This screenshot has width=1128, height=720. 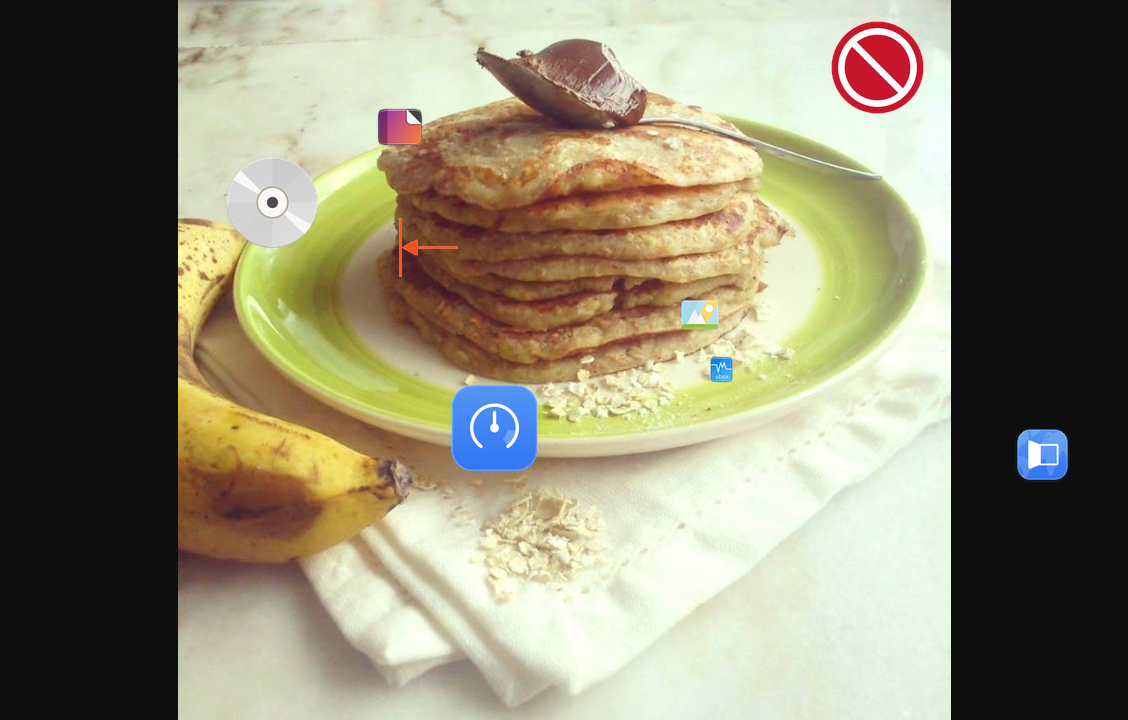 What do you see at coordinates (400, 127) in the screenshot?
I see `customize desktop theme settings` at bounding box center [400, 127].